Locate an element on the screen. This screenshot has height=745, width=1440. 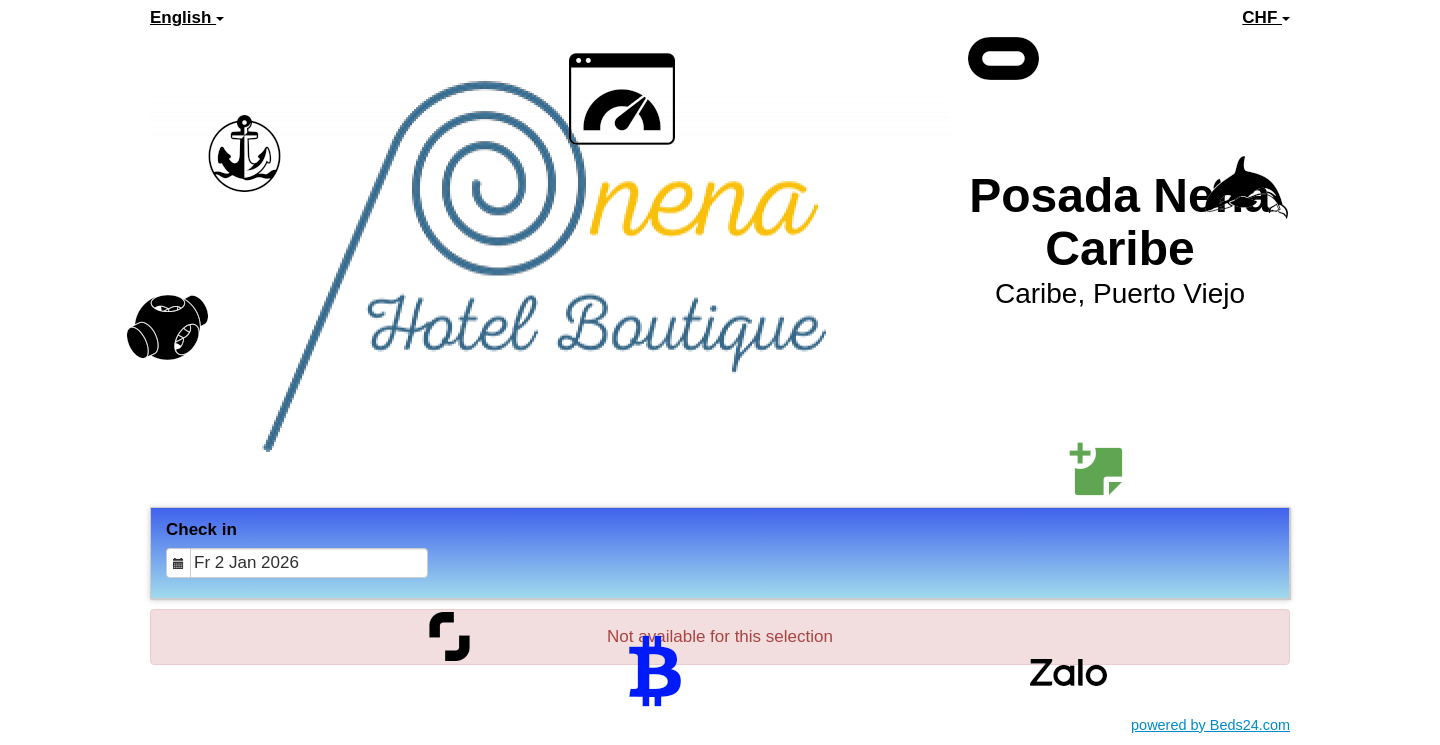
shutterstock logo is located at coordinates (449, 636).